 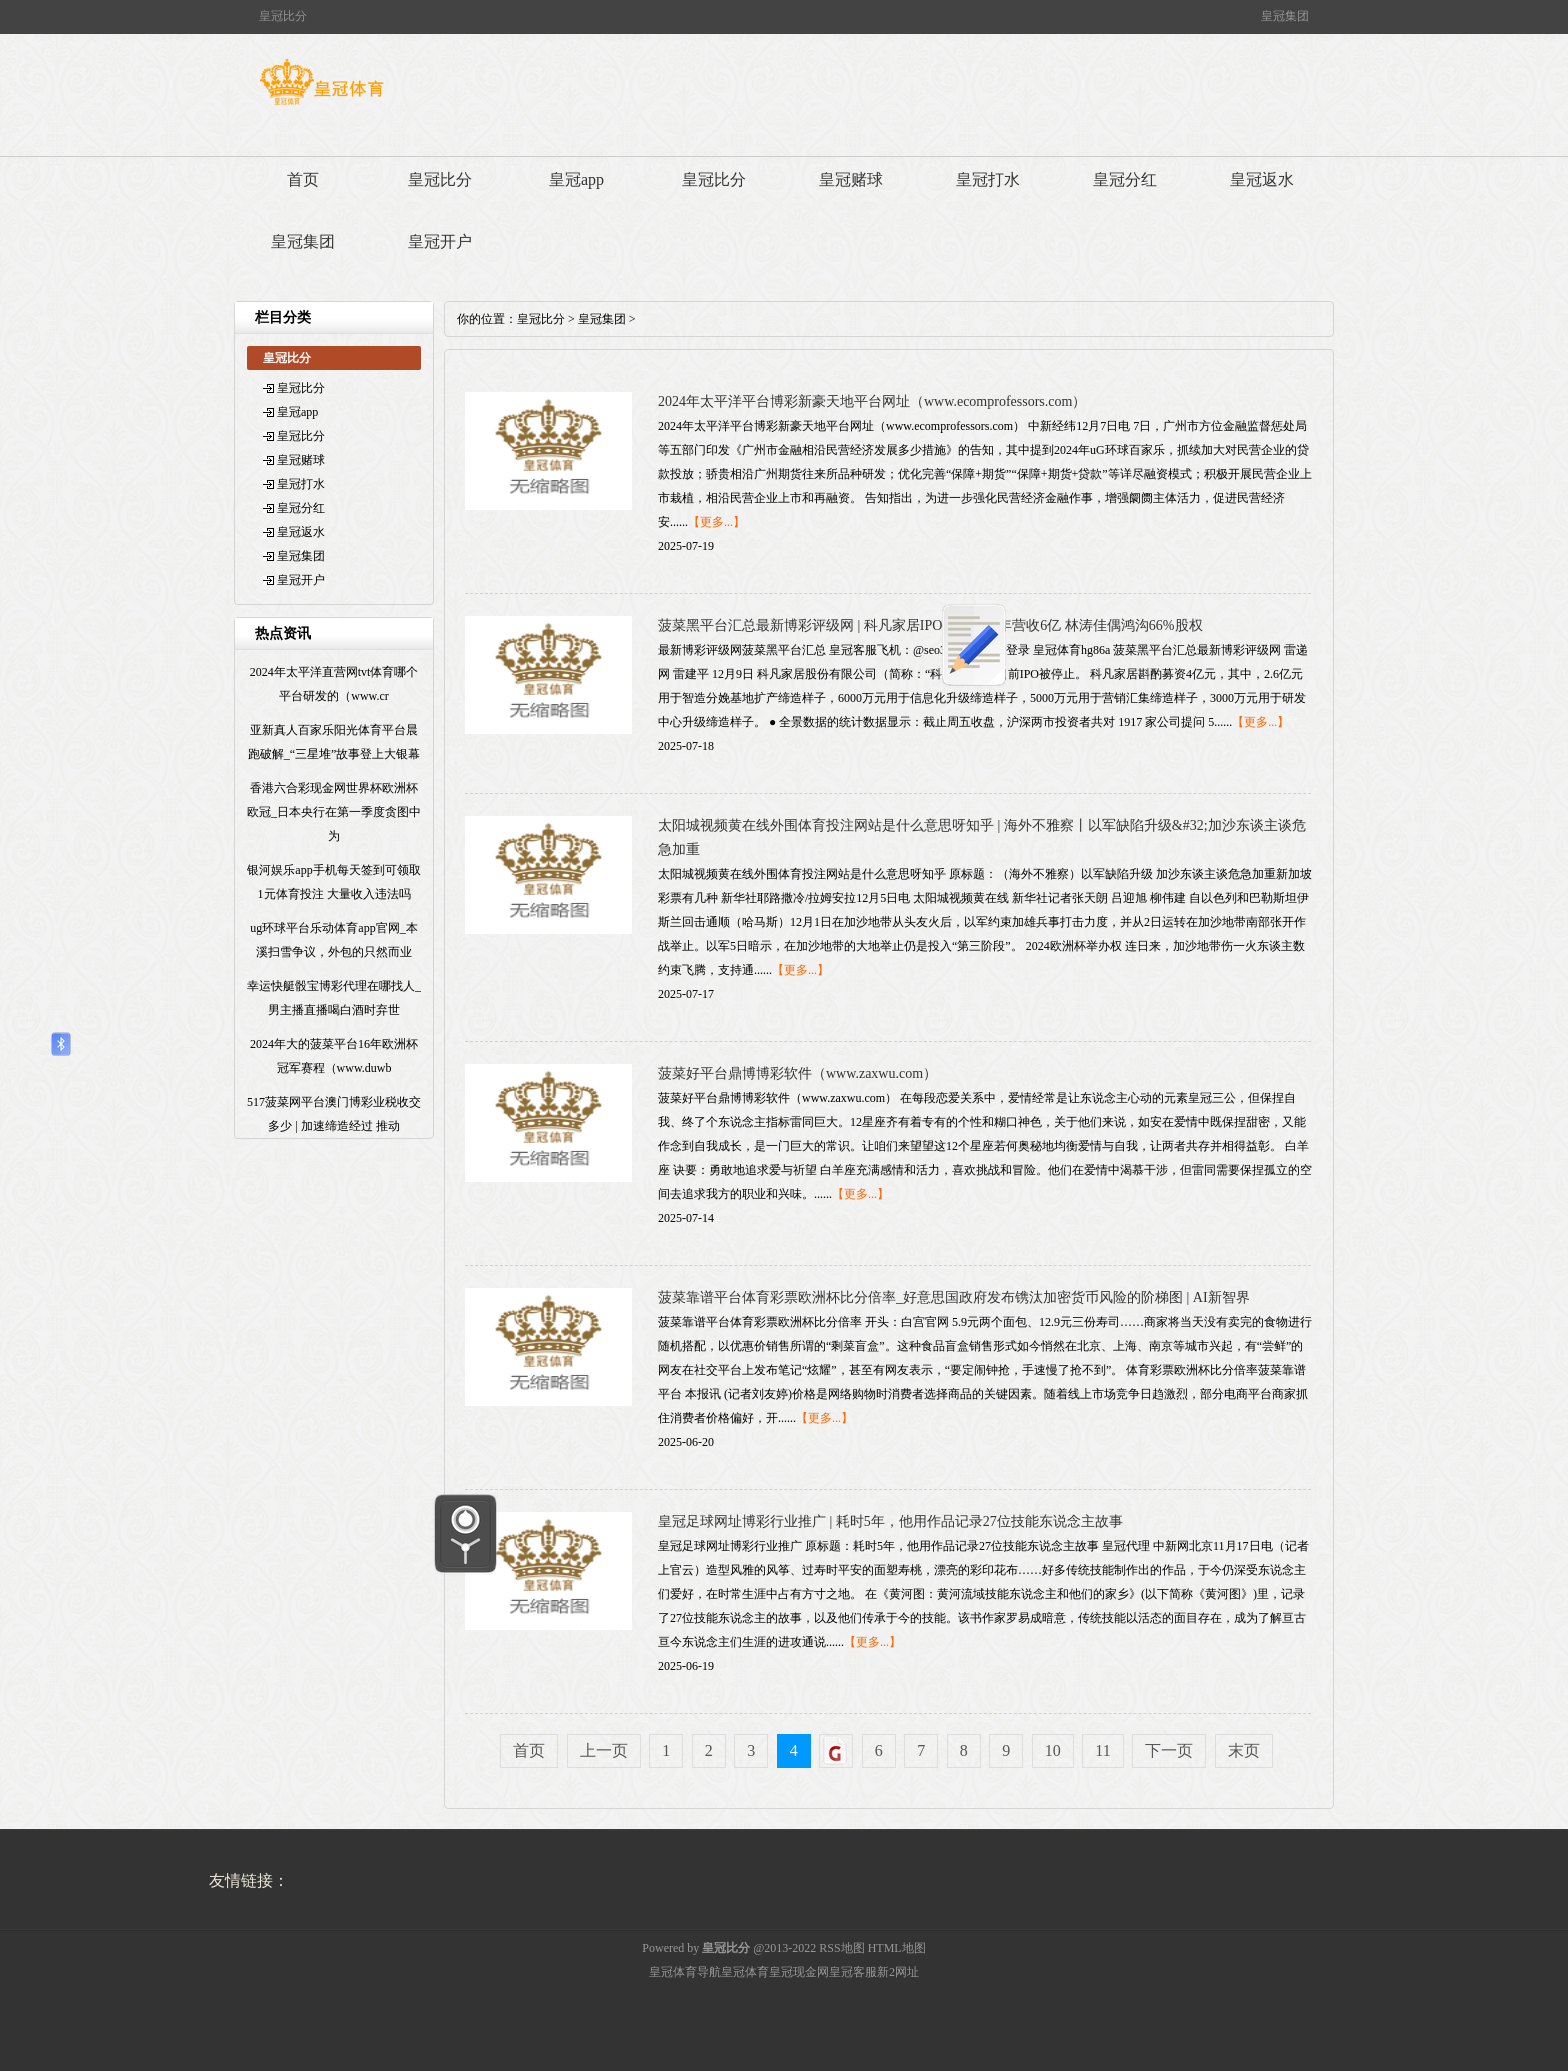 What do you see at coordinates (974, 645) in the screenshot?
I see `open text editor application` at bounding box center [974, 645].